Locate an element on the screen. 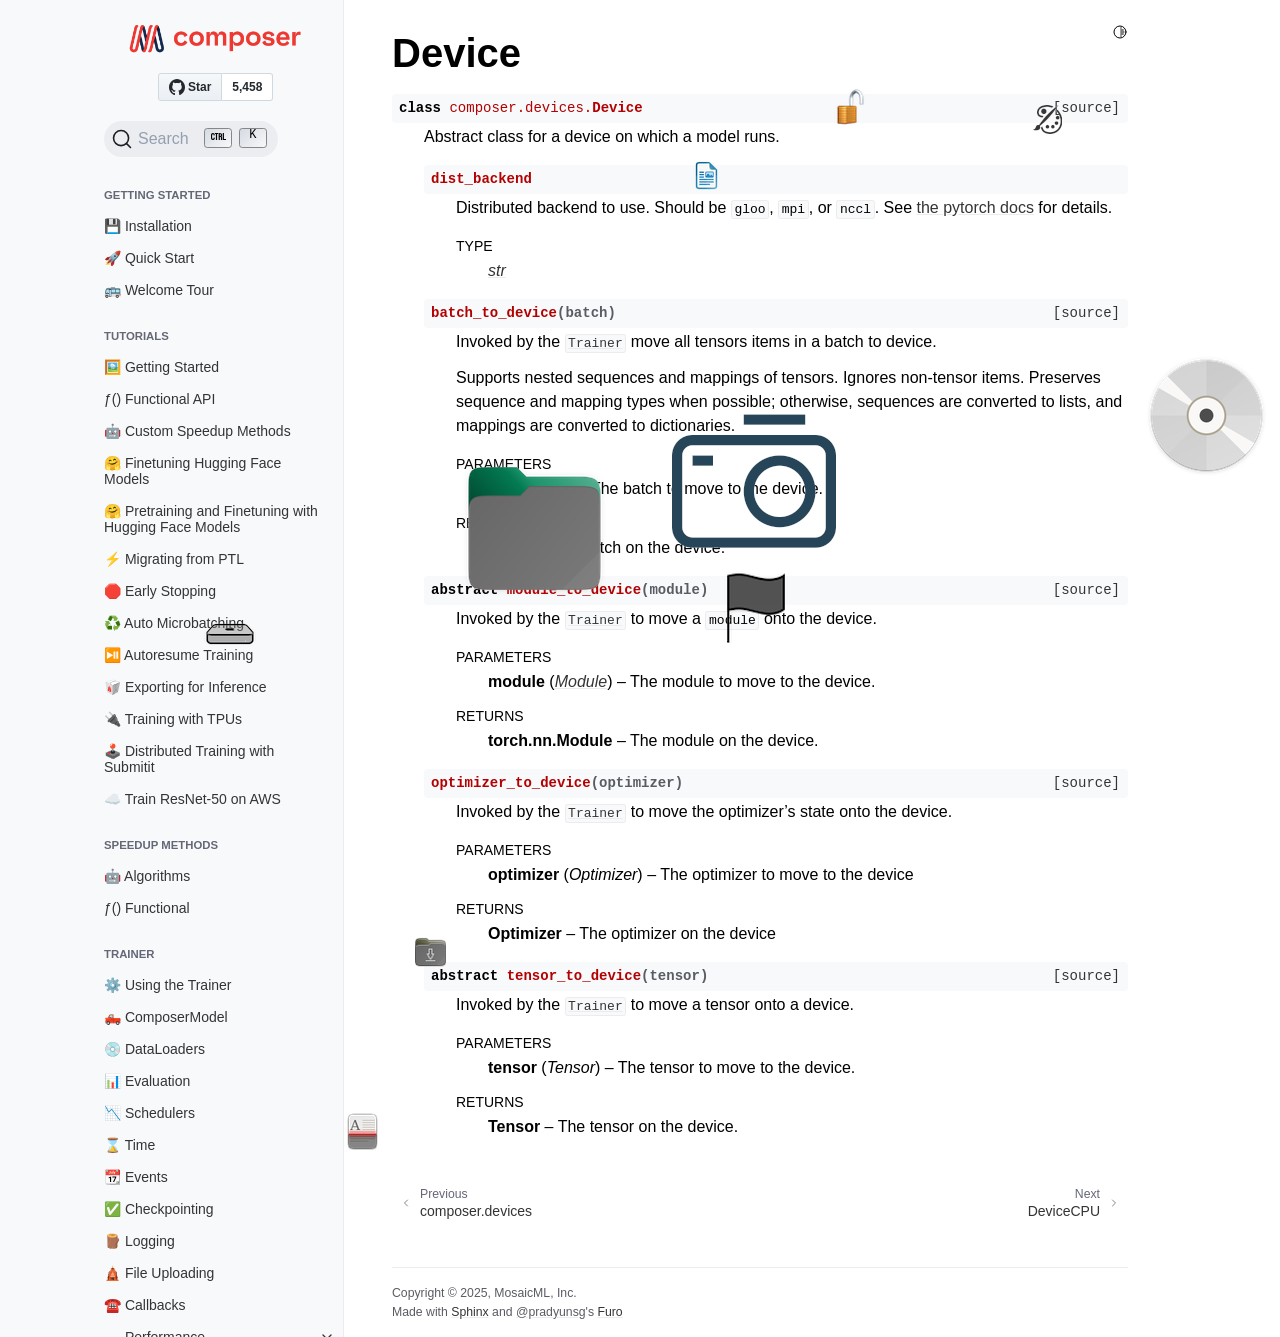  open downloads folder is located at coordinates (430, 951).